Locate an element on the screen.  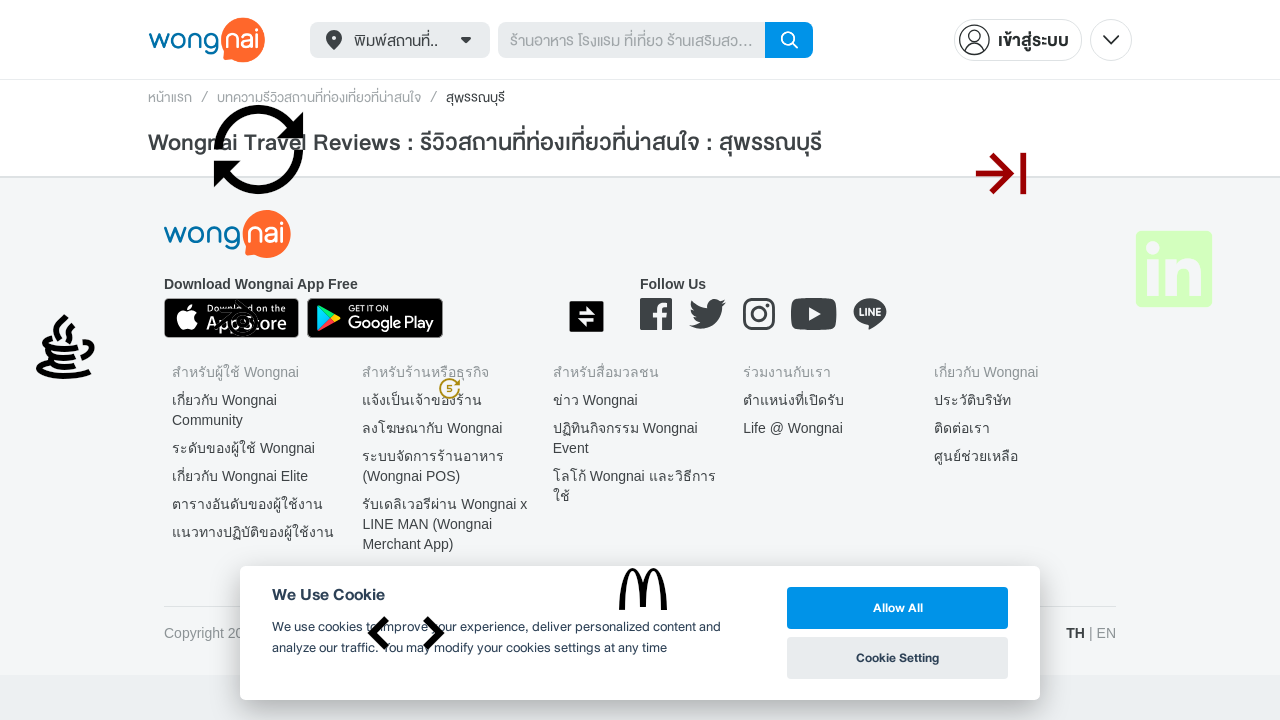
skip forward 5 seconds in media playback is located at coordinates (449, 388).